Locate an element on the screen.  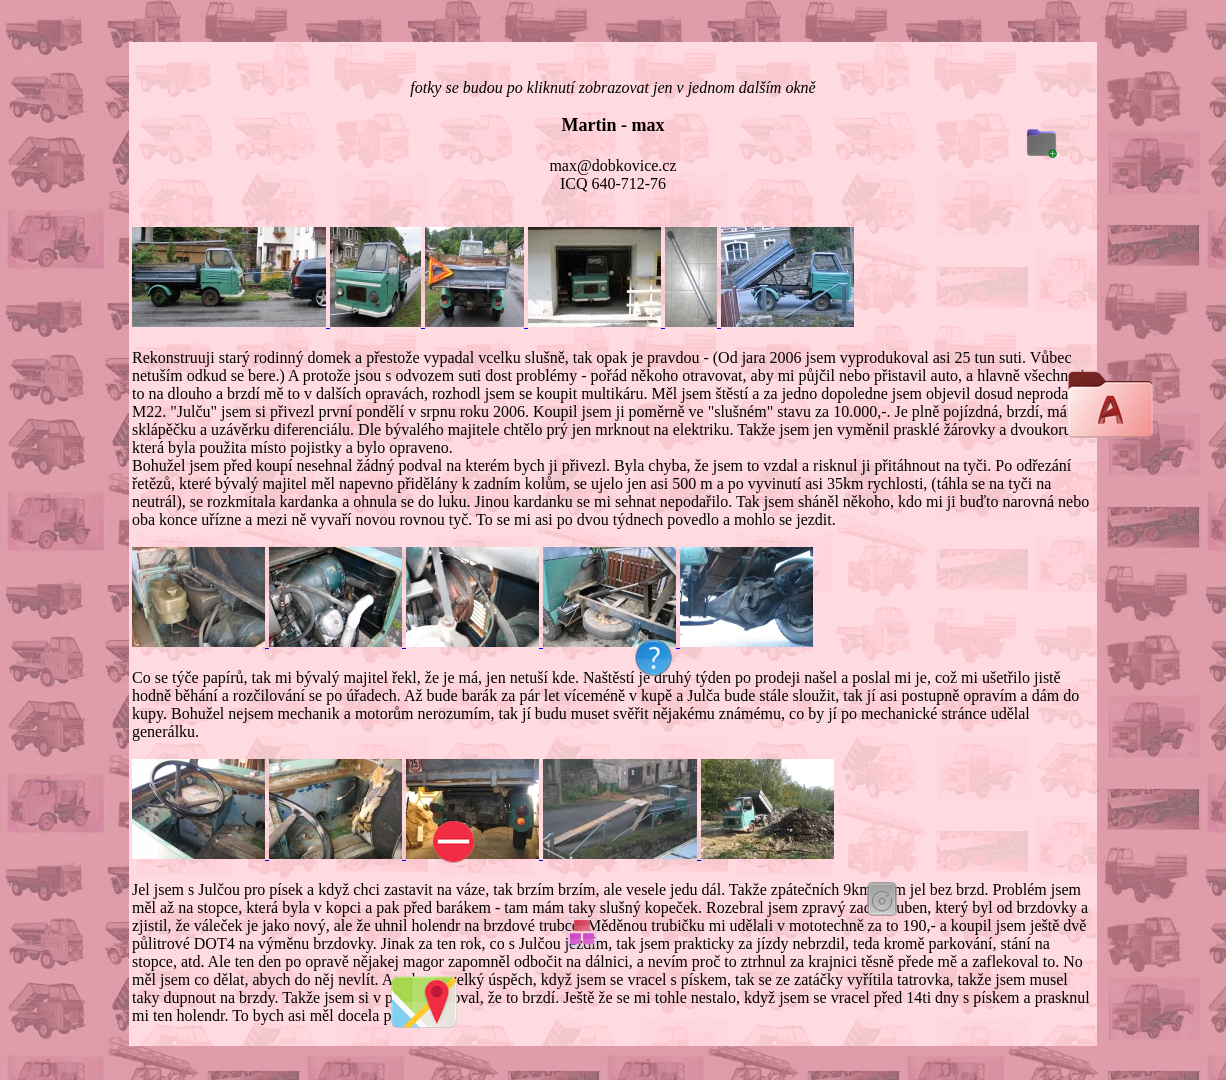
open gnome maps application is located at coordinates (424, 1002).